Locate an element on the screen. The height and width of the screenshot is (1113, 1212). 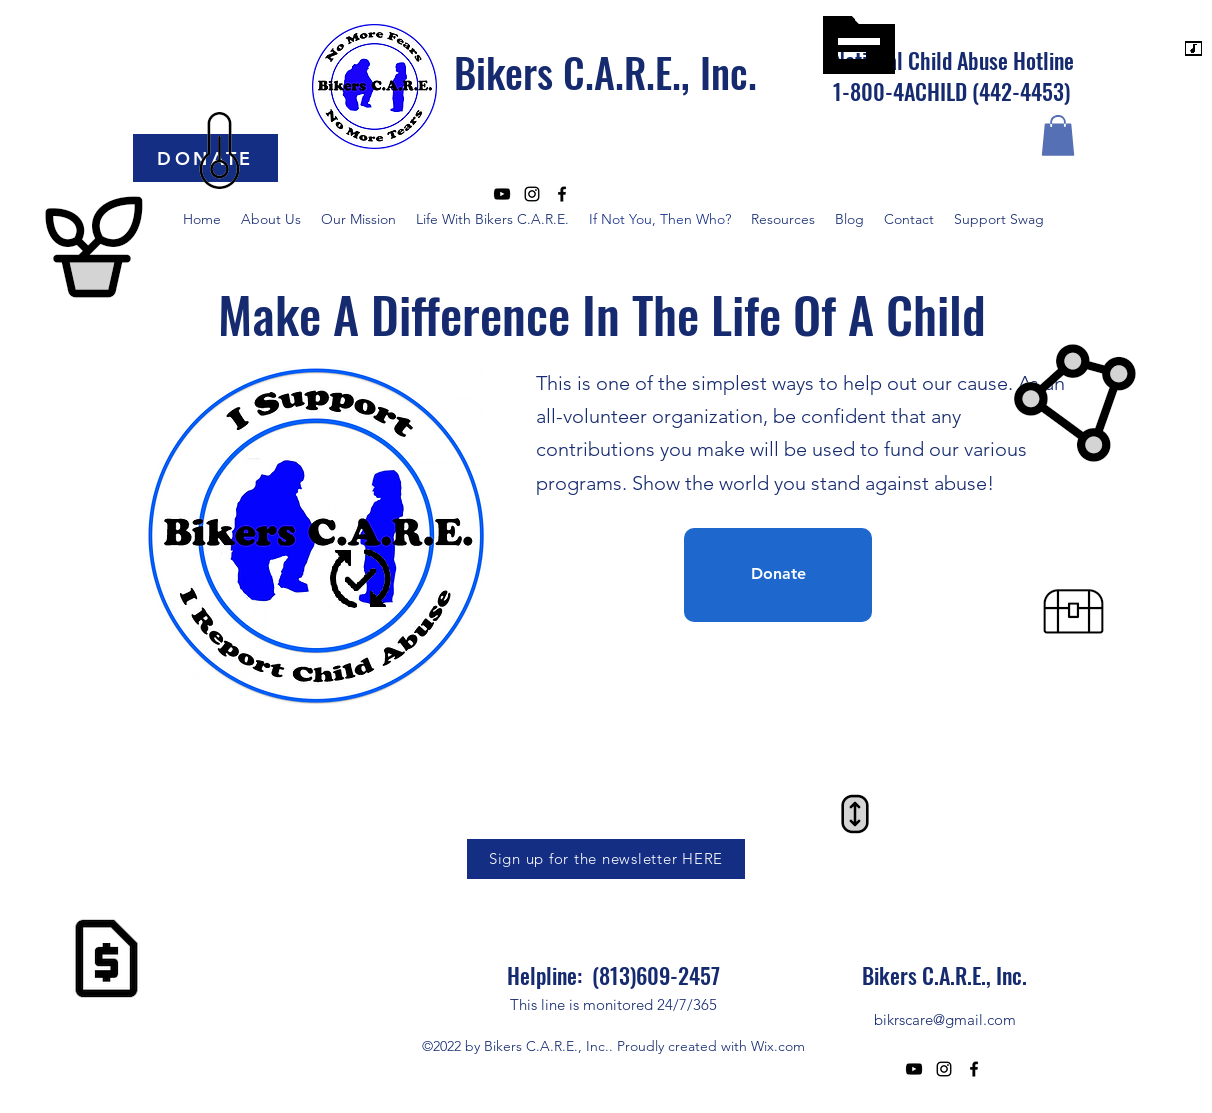
access plant care or gardening features is located at coordinates (92, 247).